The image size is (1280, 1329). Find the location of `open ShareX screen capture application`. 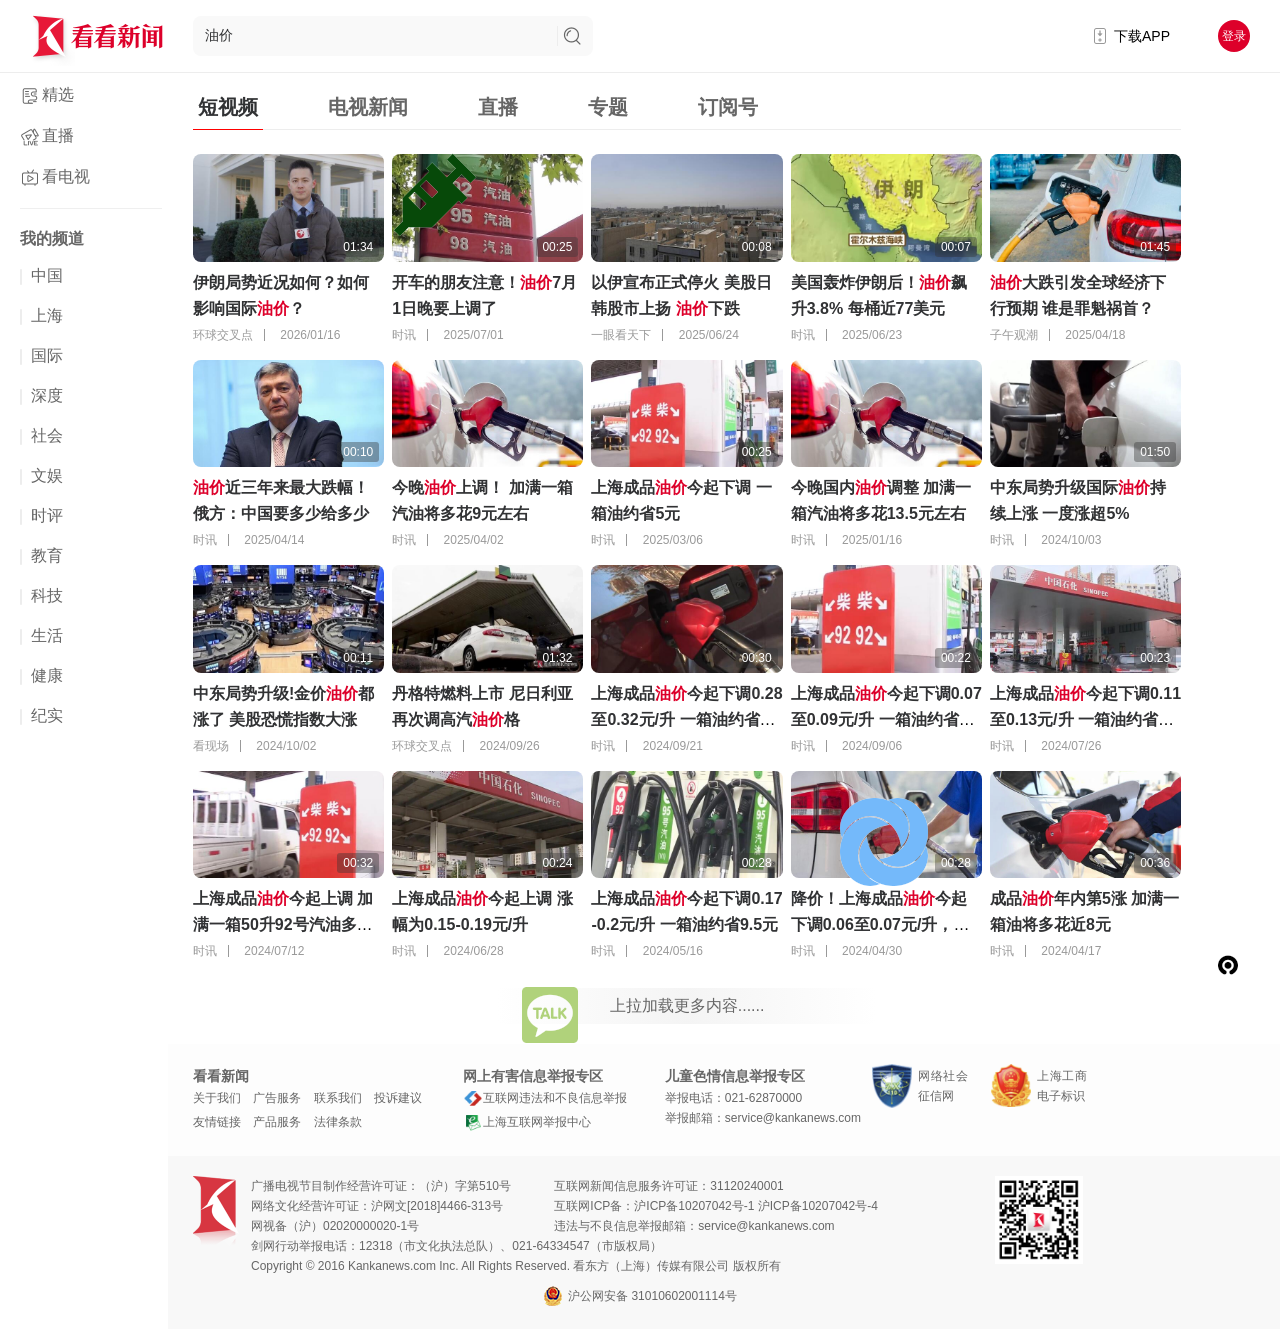

open ShareX screen capture application is located at coordinates (884, 842).